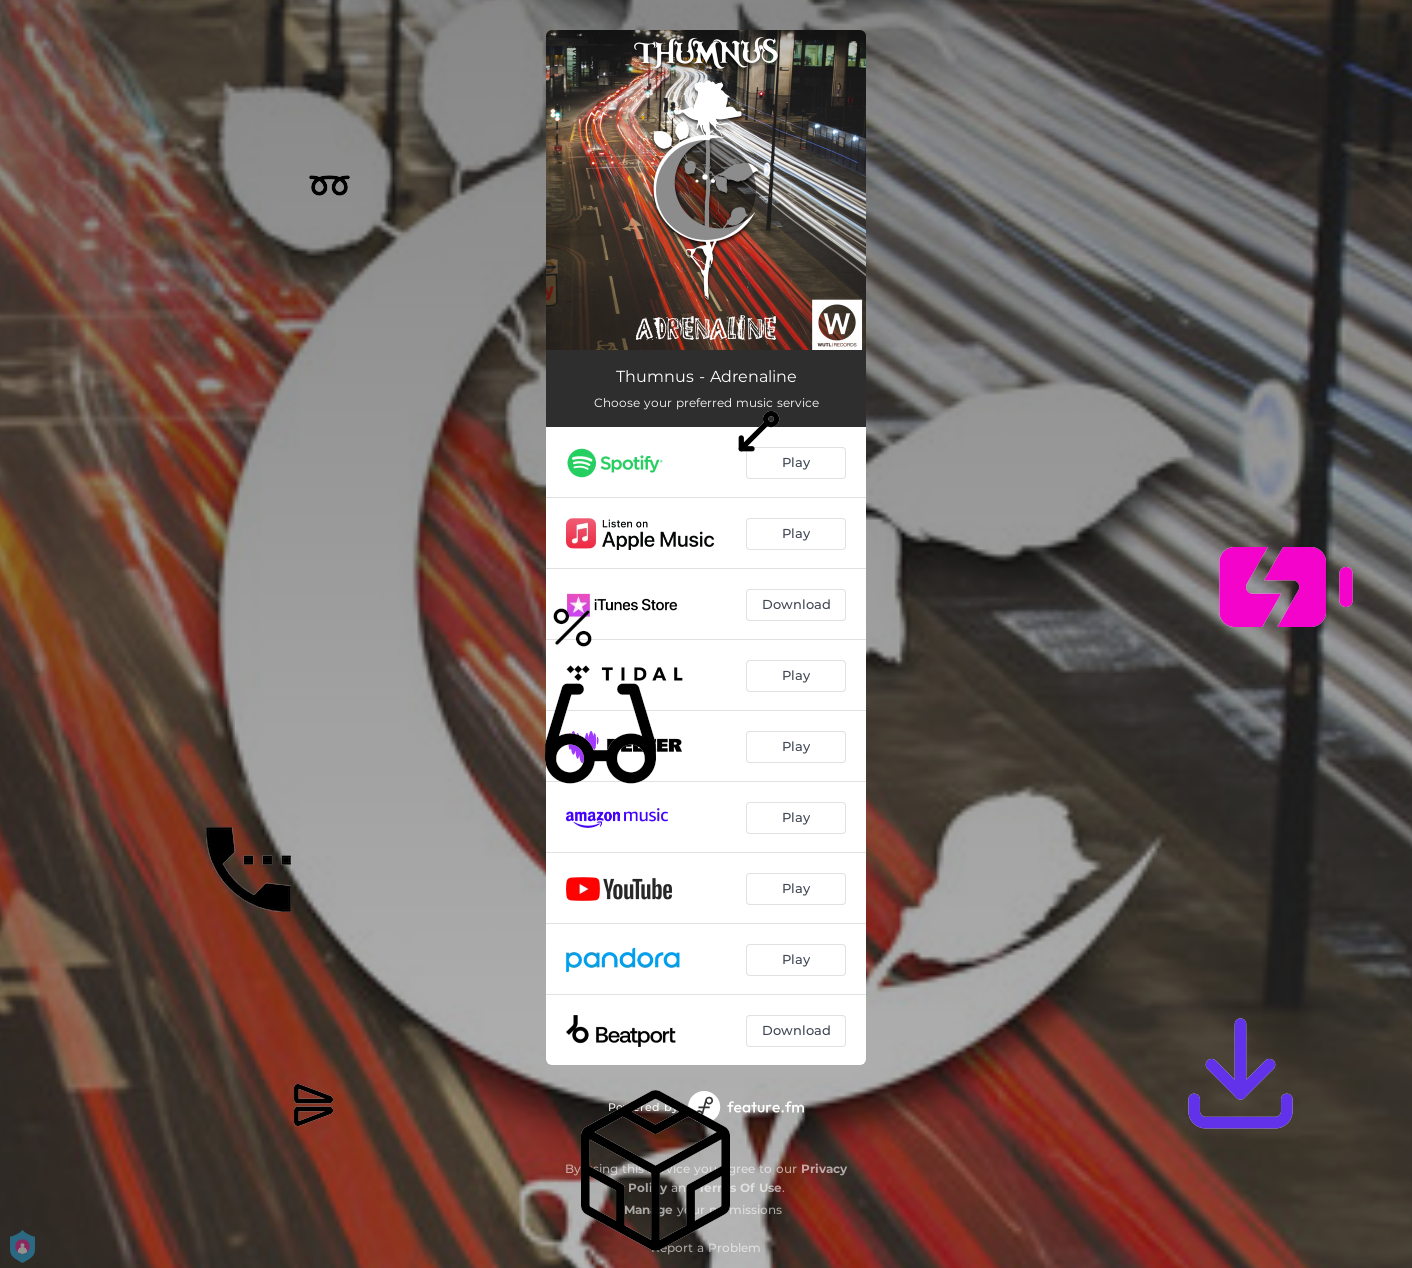 This screenshot has width=1412, height=1268. What do you see at coordinates (655, 1170) in the screenshot?
I see `open CodeSandbox development environment` at bounding box center [655, 1170].